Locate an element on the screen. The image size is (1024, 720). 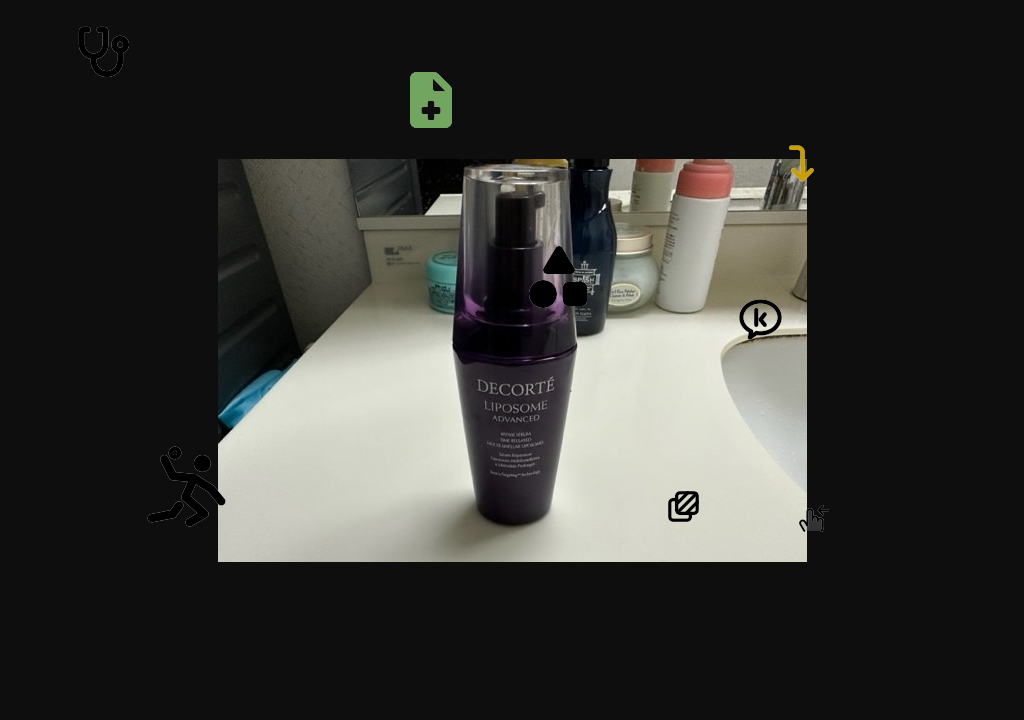
open KakaoTalk messaging app is located at coordinates (760, 318).